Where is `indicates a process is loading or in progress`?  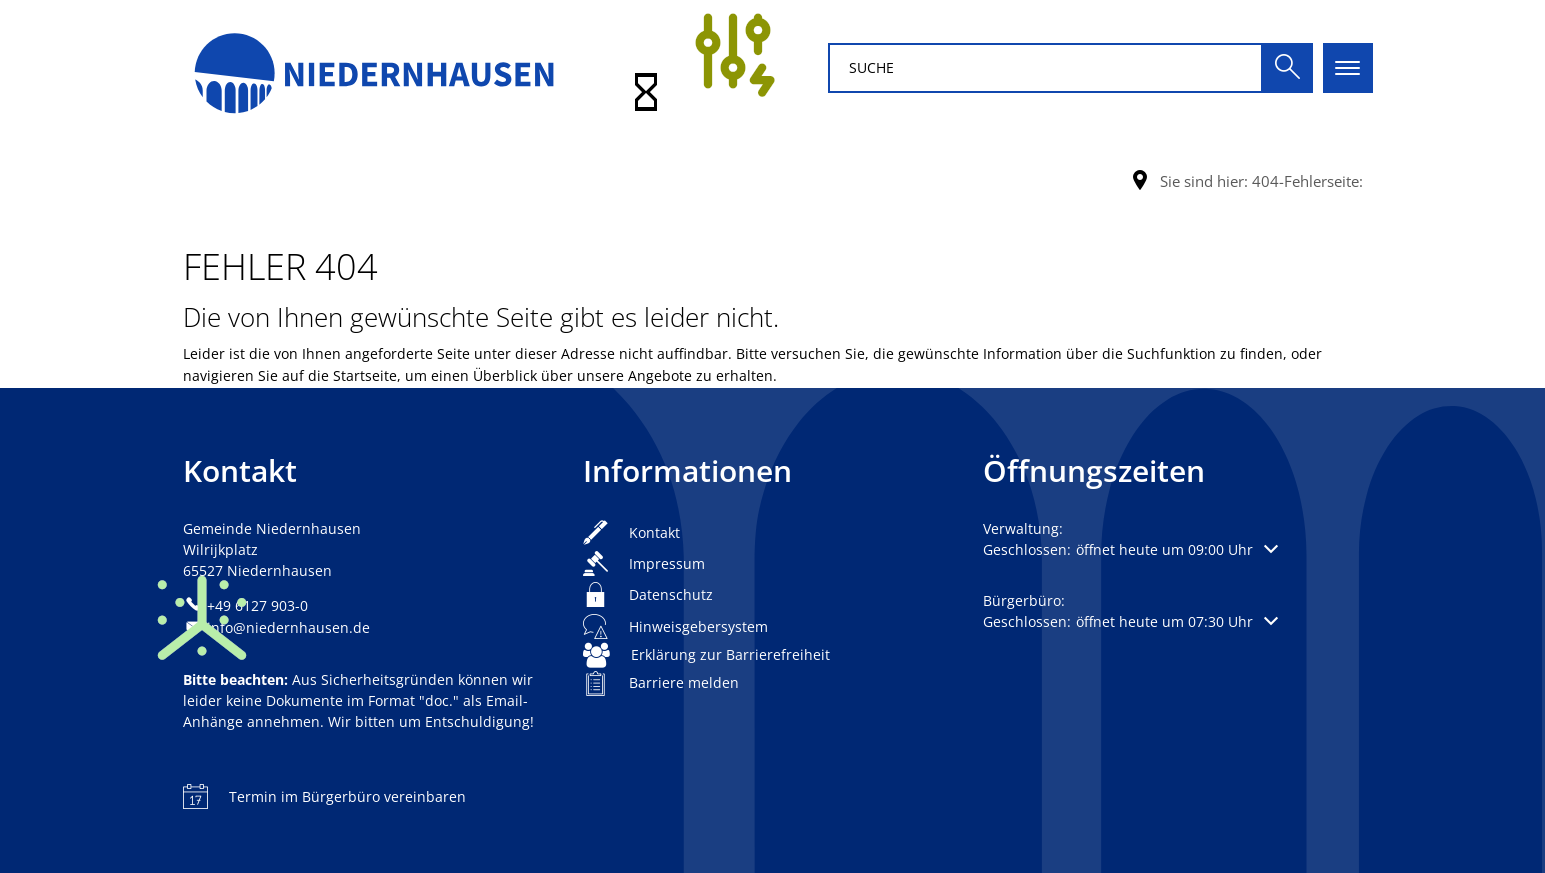 indicates a process is loading or in progress is located at coordinates (646, 92).